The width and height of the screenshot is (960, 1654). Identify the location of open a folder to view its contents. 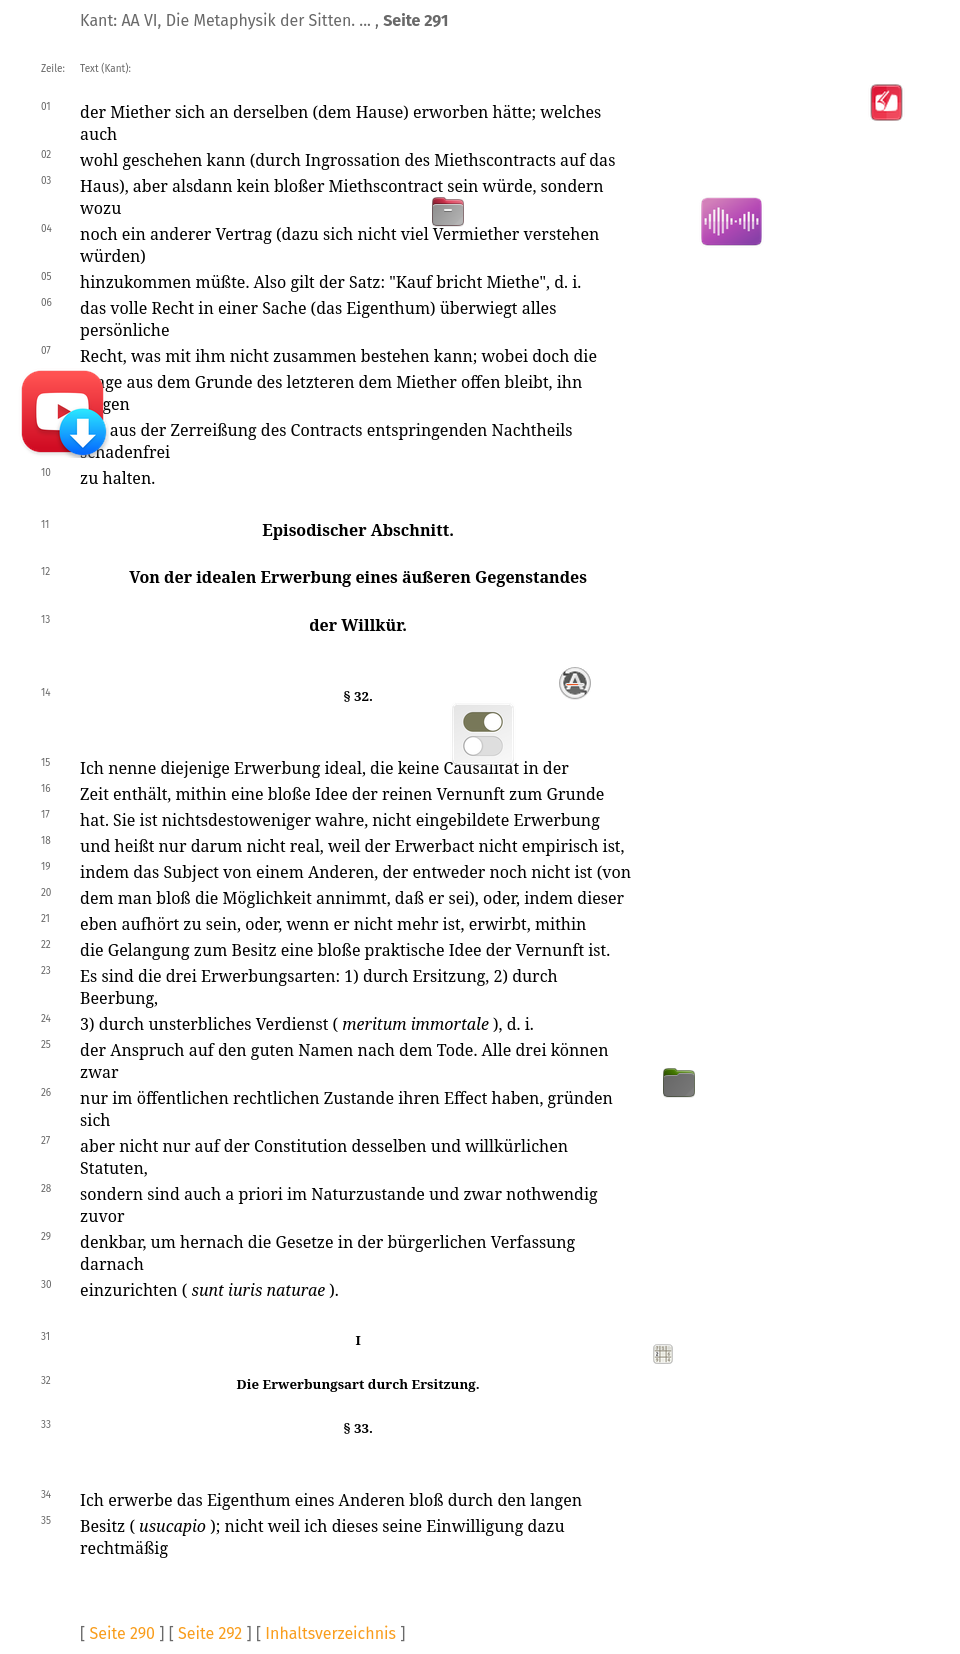
(679, 1082).